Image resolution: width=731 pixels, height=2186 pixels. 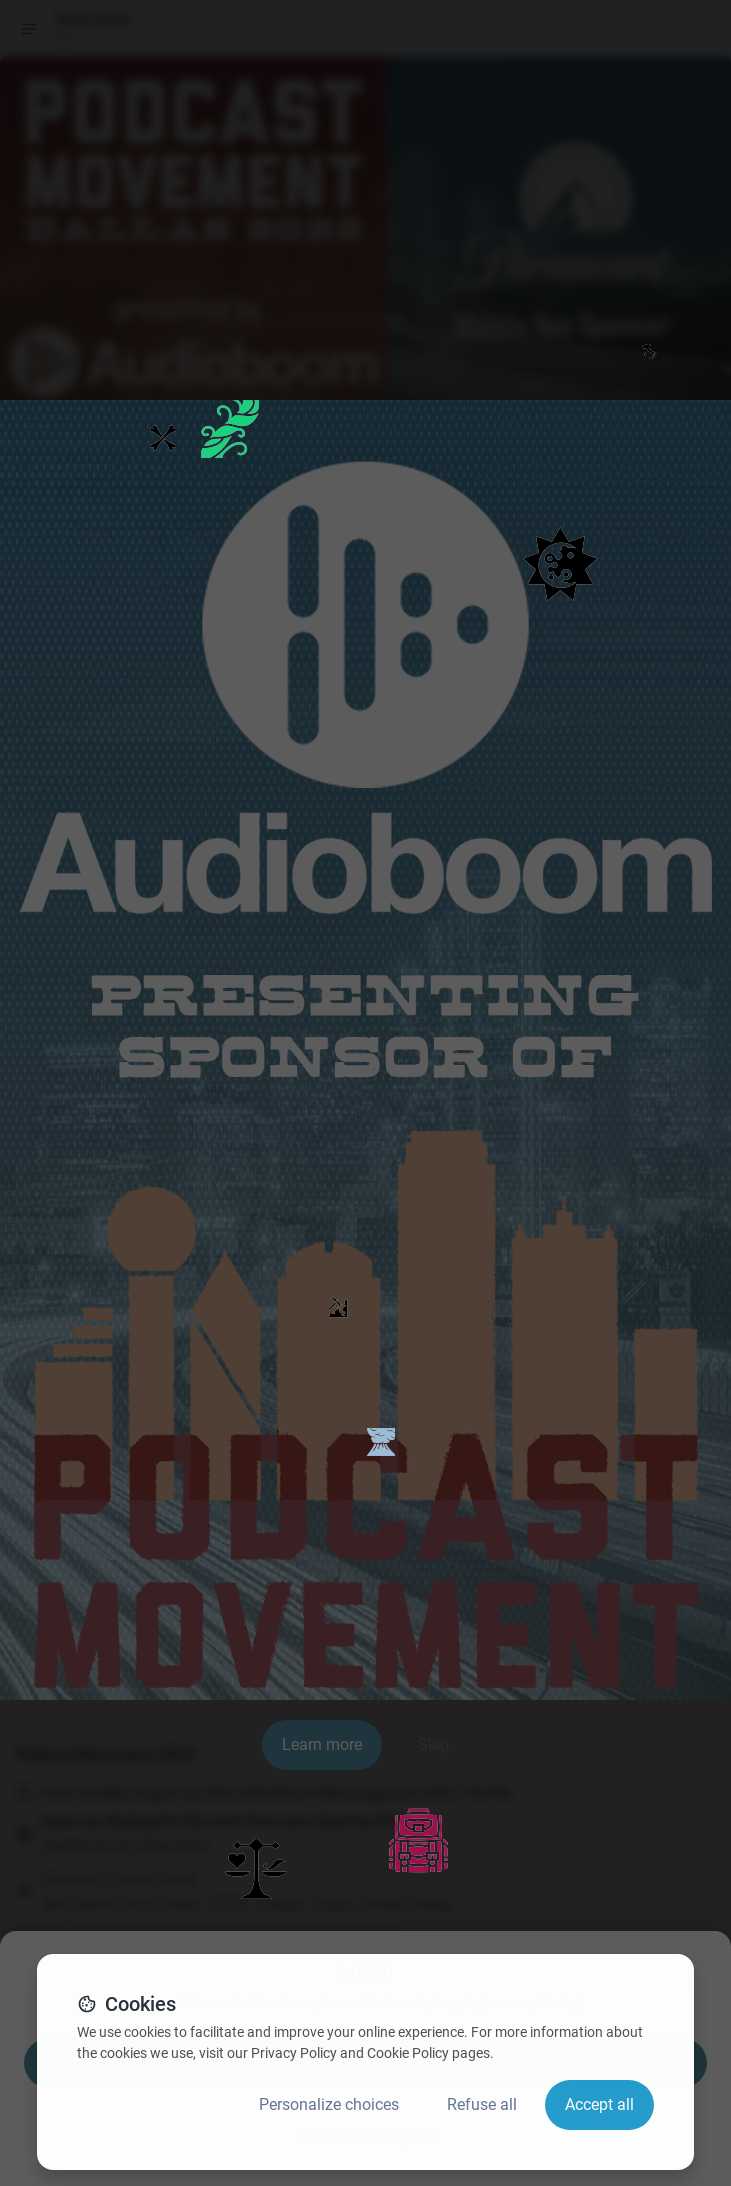 What do you see at coordinates (337, 1307) in the screenshot?
I see `access mining or resource extraction features` at bounding box center [337, 1307].